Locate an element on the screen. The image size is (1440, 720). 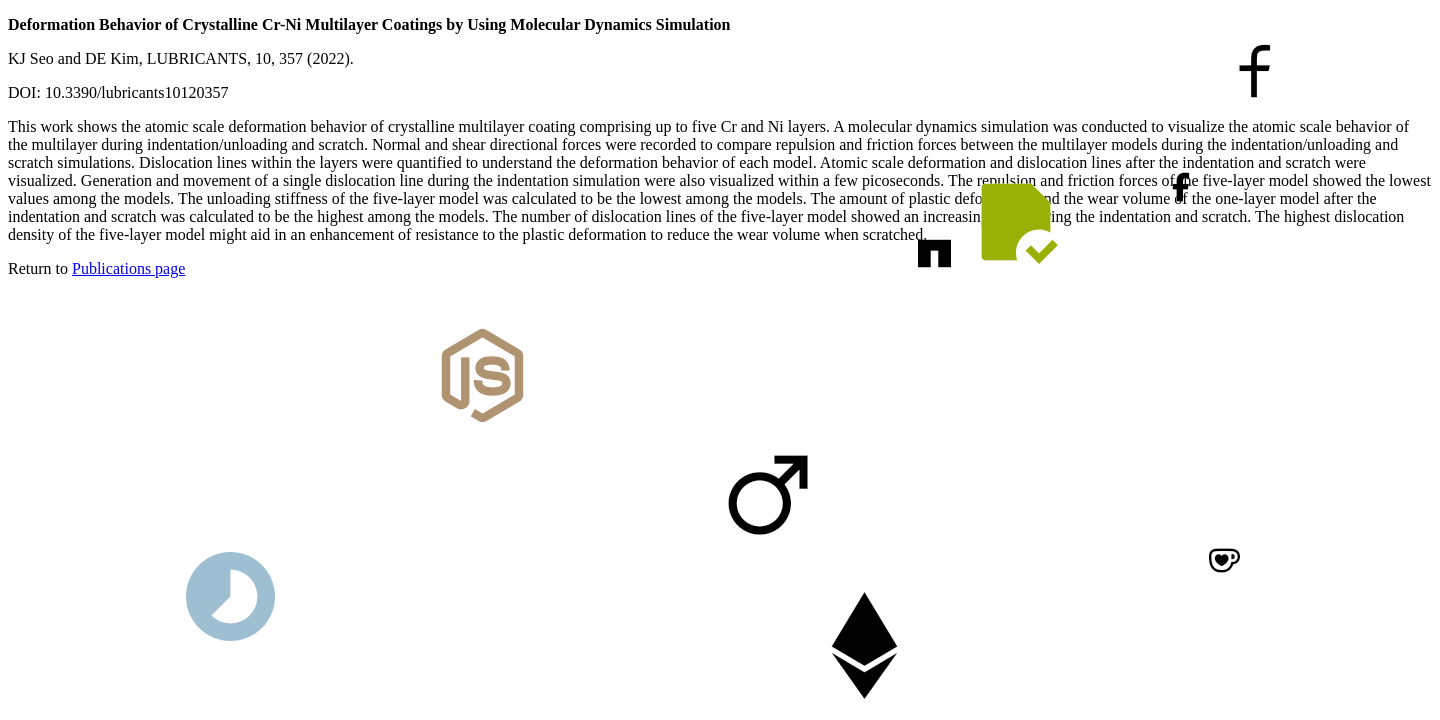
open Facebook app is located at coordinates (1254, 74).